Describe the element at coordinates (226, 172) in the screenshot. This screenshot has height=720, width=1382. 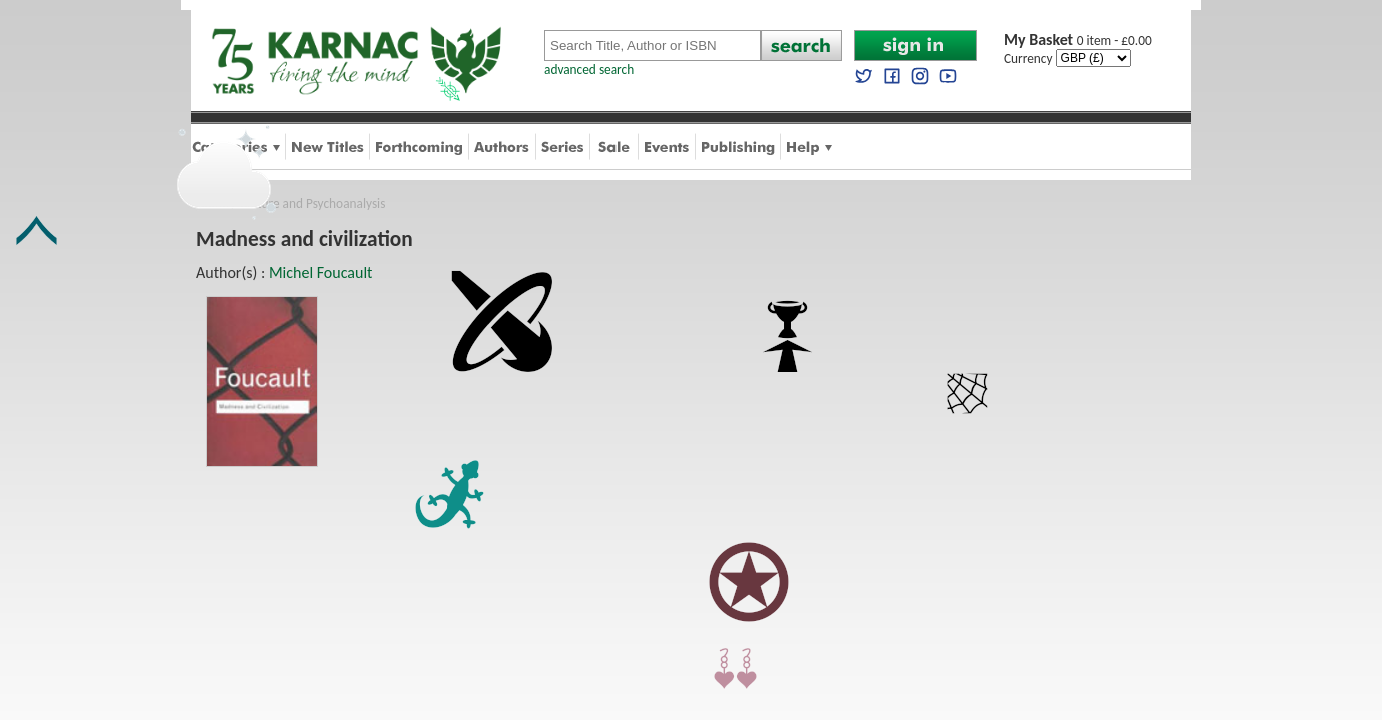
I see `indicates overcast or cloudy conditions at night` at that location.